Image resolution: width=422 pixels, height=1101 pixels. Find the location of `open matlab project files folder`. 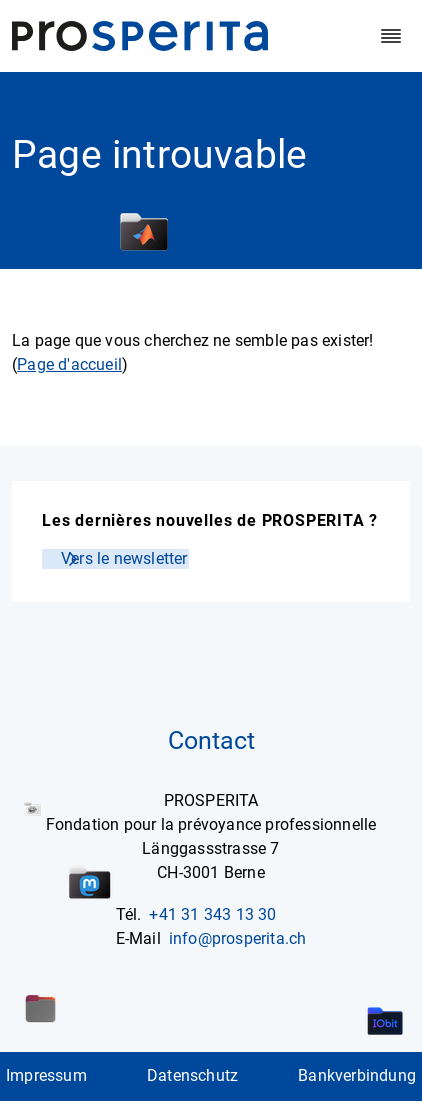

open matlab project files folder is located at coordinates (144, 233).